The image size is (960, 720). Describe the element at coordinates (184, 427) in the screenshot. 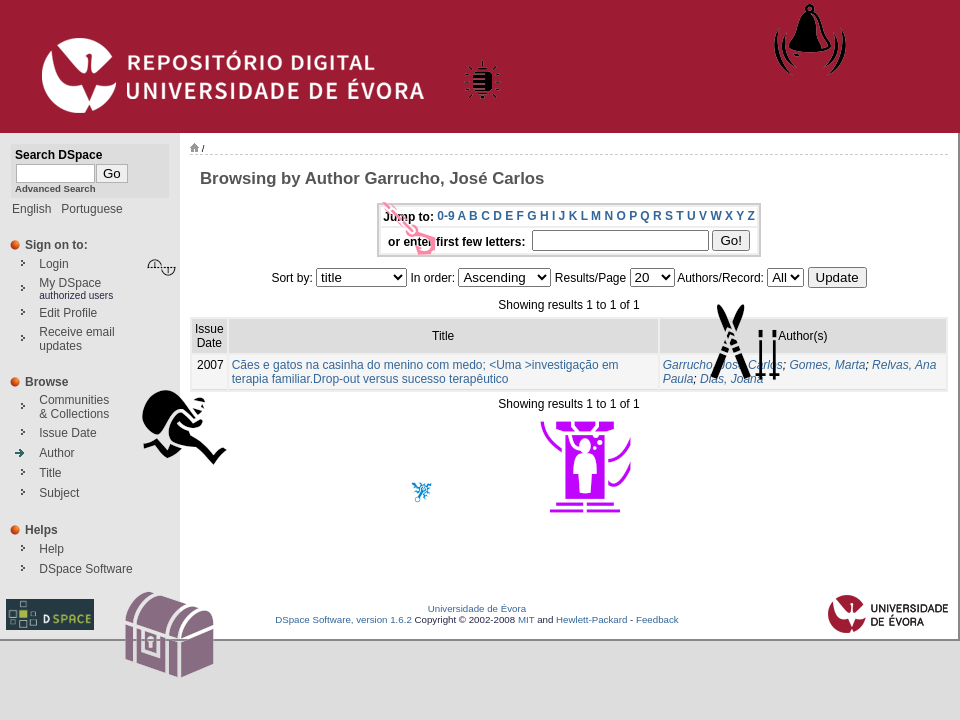

I see `indicates a thief or robbery event in a game` at that location.